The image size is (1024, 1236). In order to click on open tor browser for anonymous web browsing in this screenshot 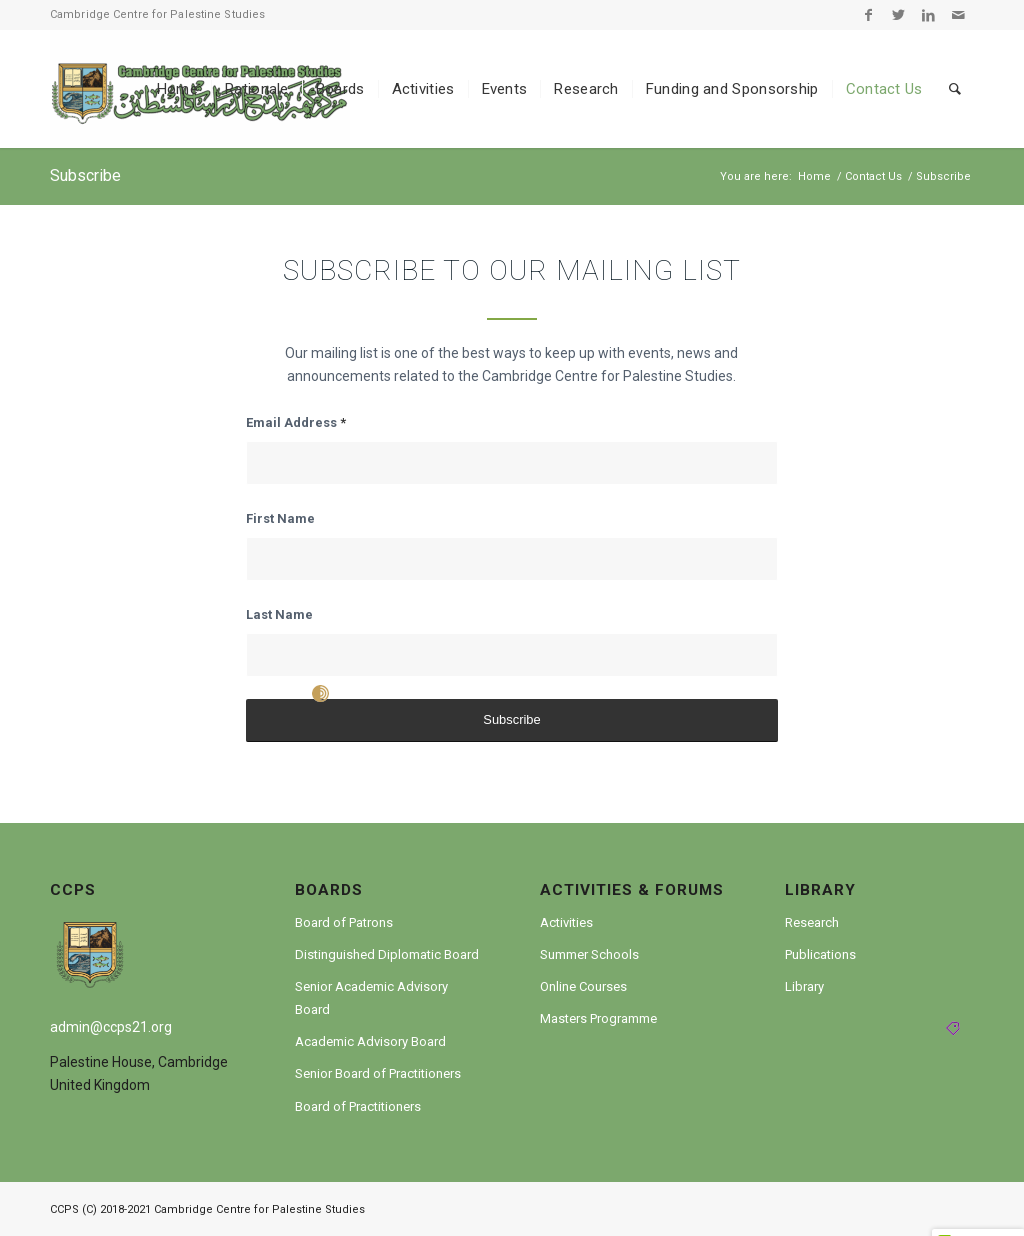, I will do `click(320, 693)`.